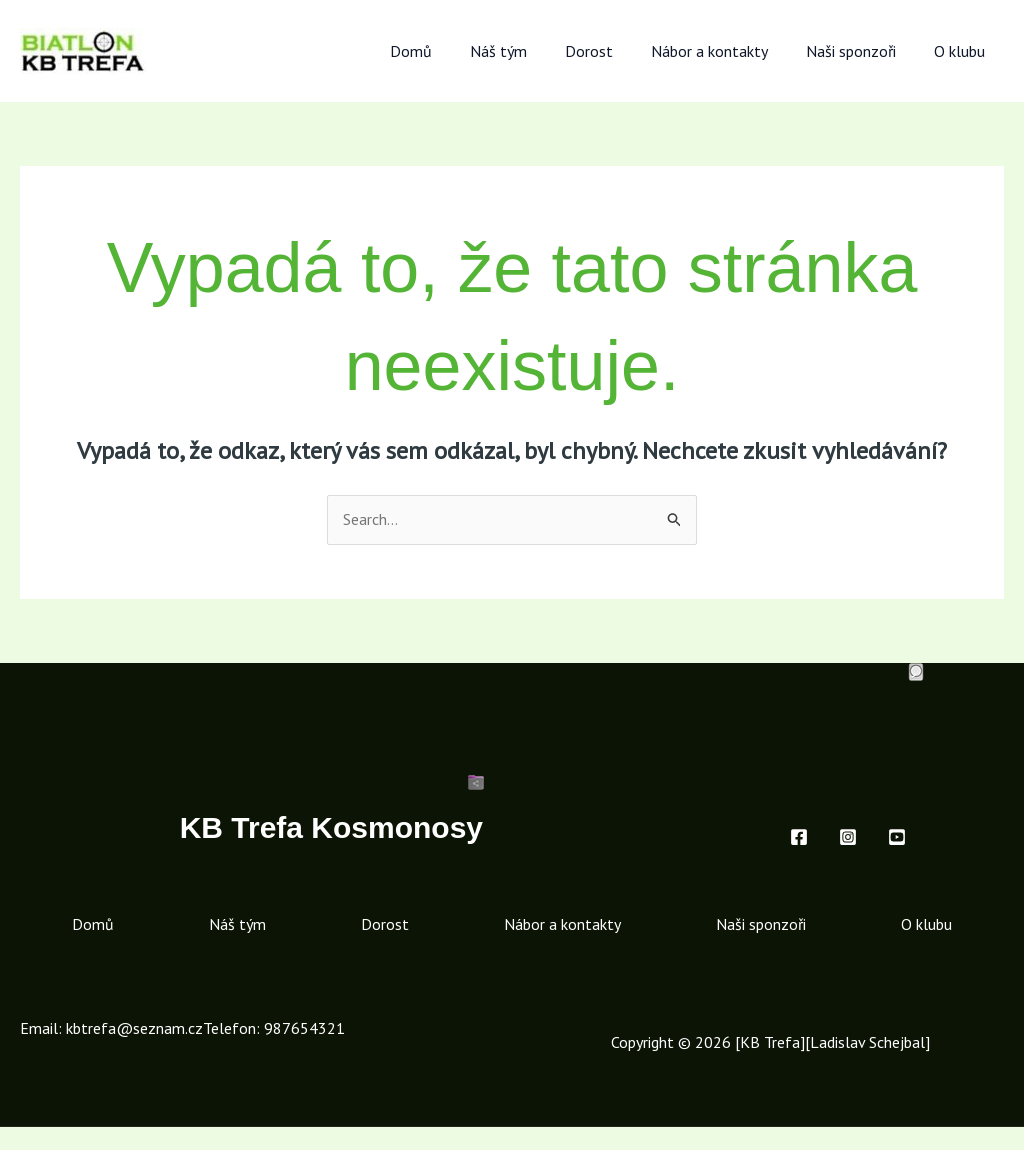 The image size is (1024, 1150). Describe the element at coordinates (476, 782) in the screenshot. I see `open your public shared folder` at that location.